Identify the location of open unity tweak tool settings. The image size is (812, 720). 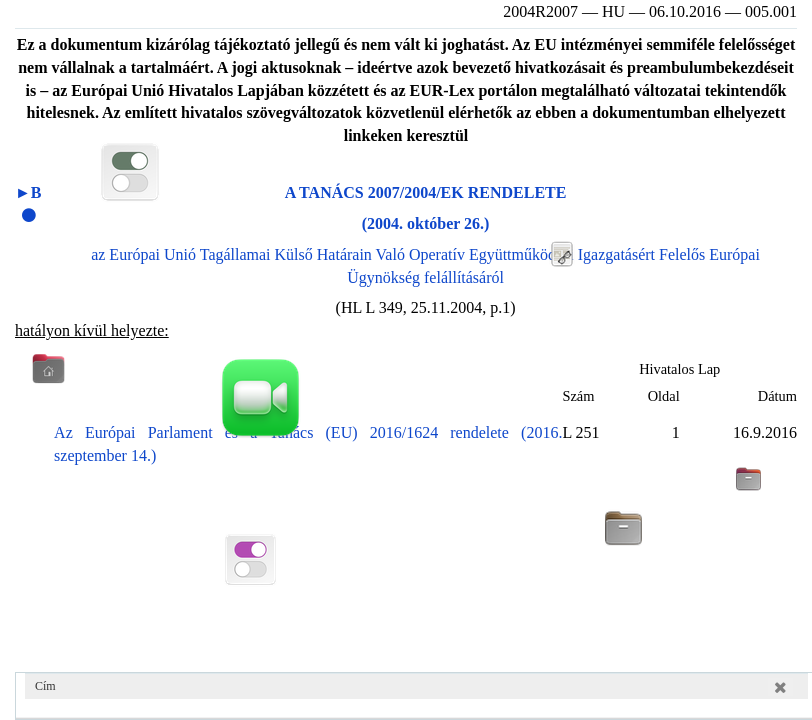
(250, 559).